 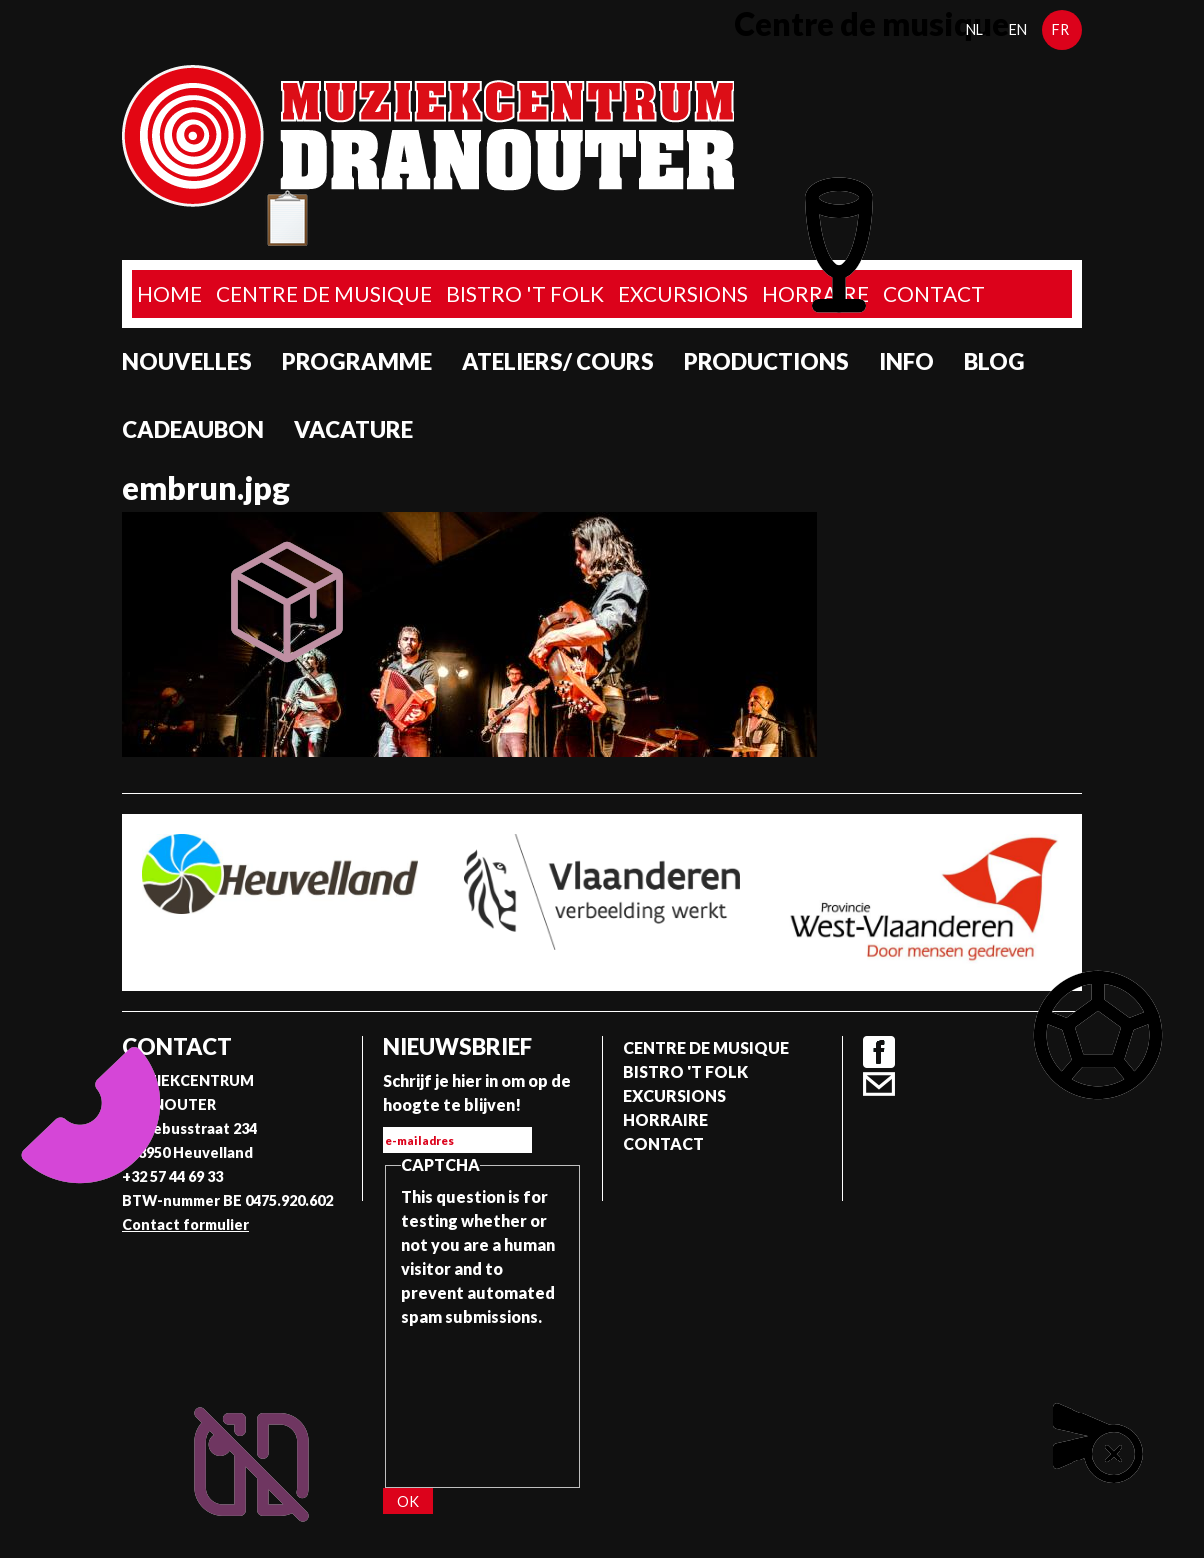 What do you see at coordinates (94, 1117) in the screenshot?
I see `food or fruit category icon` at bounding box center [94, 1117].